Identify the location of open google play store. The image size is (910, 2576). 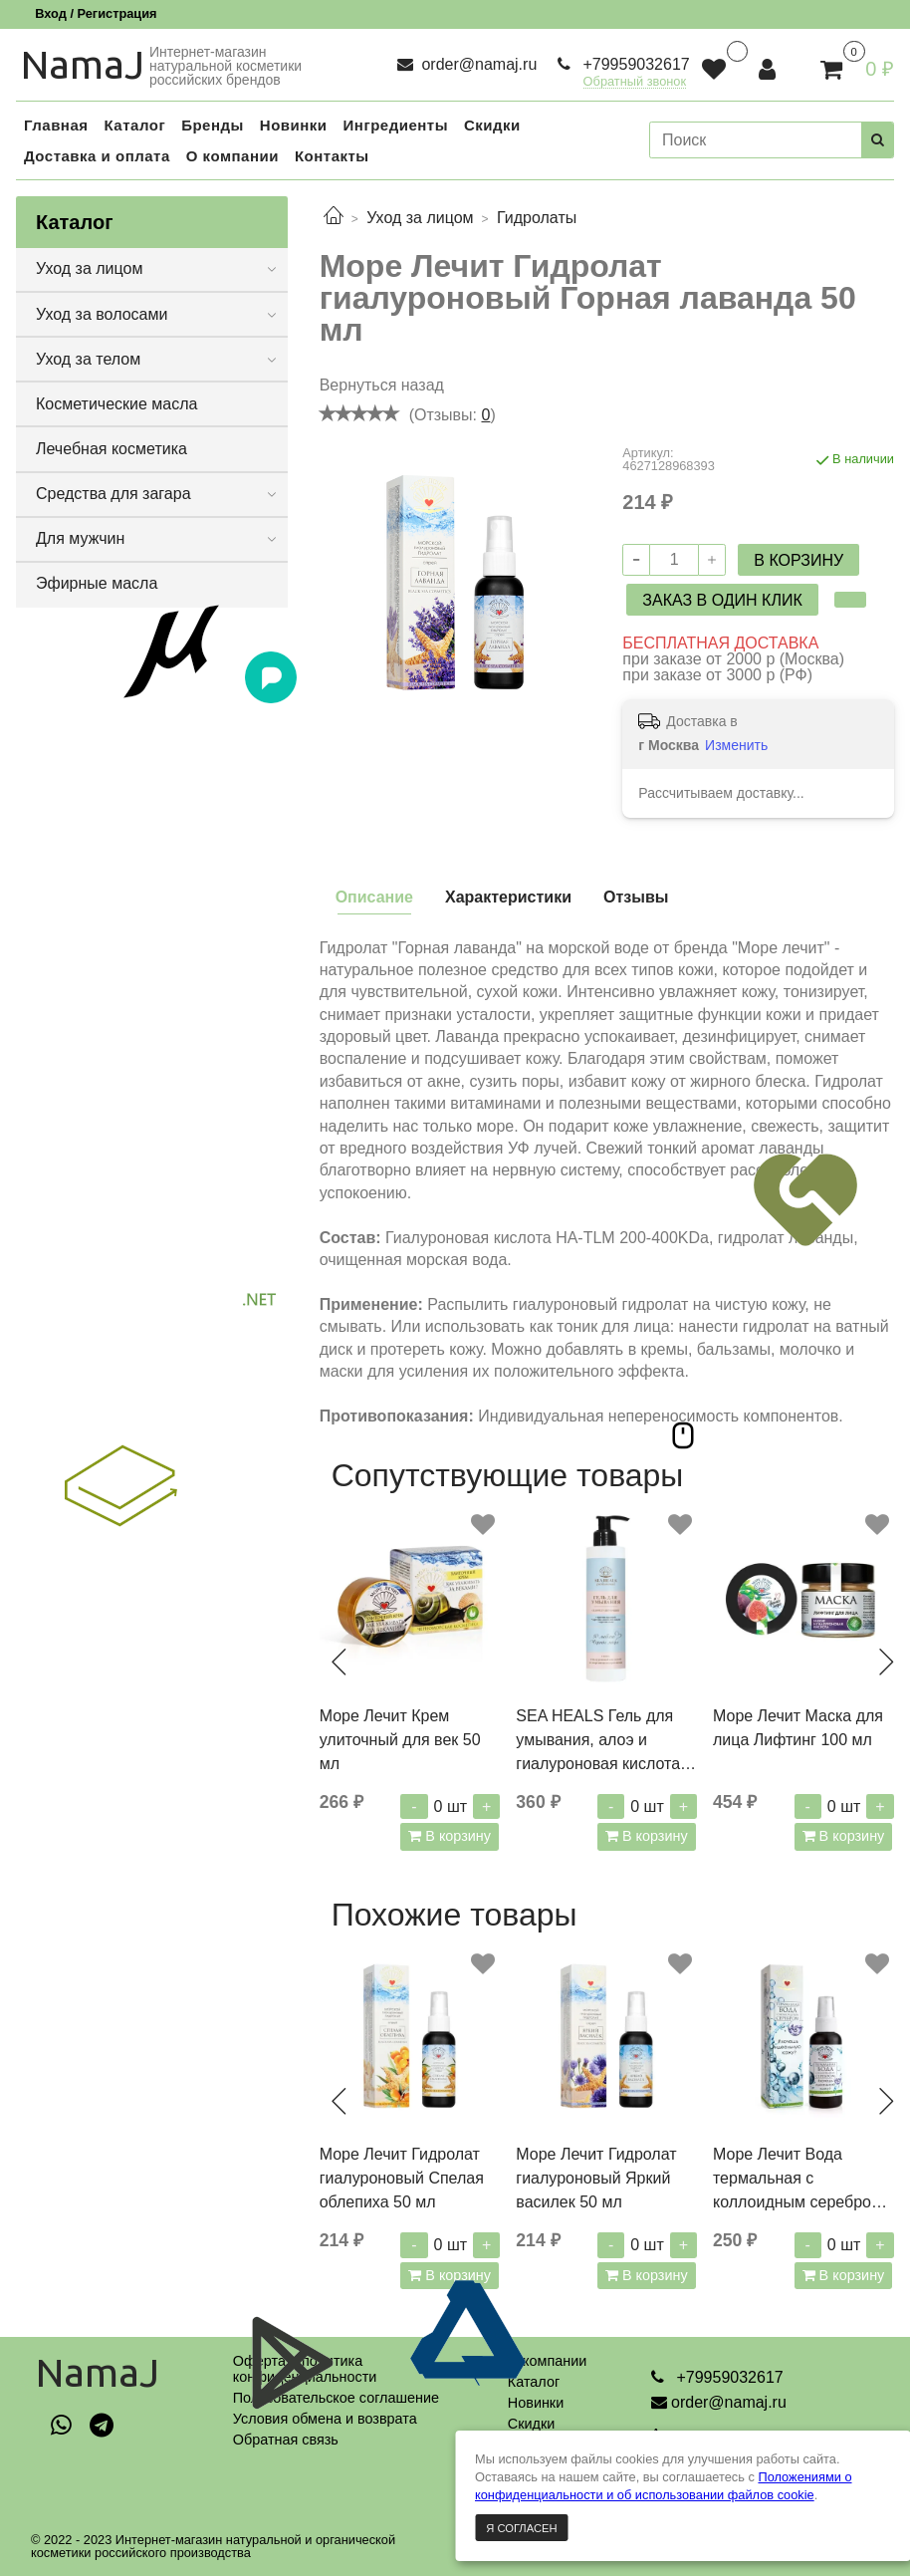
(293, 2363).